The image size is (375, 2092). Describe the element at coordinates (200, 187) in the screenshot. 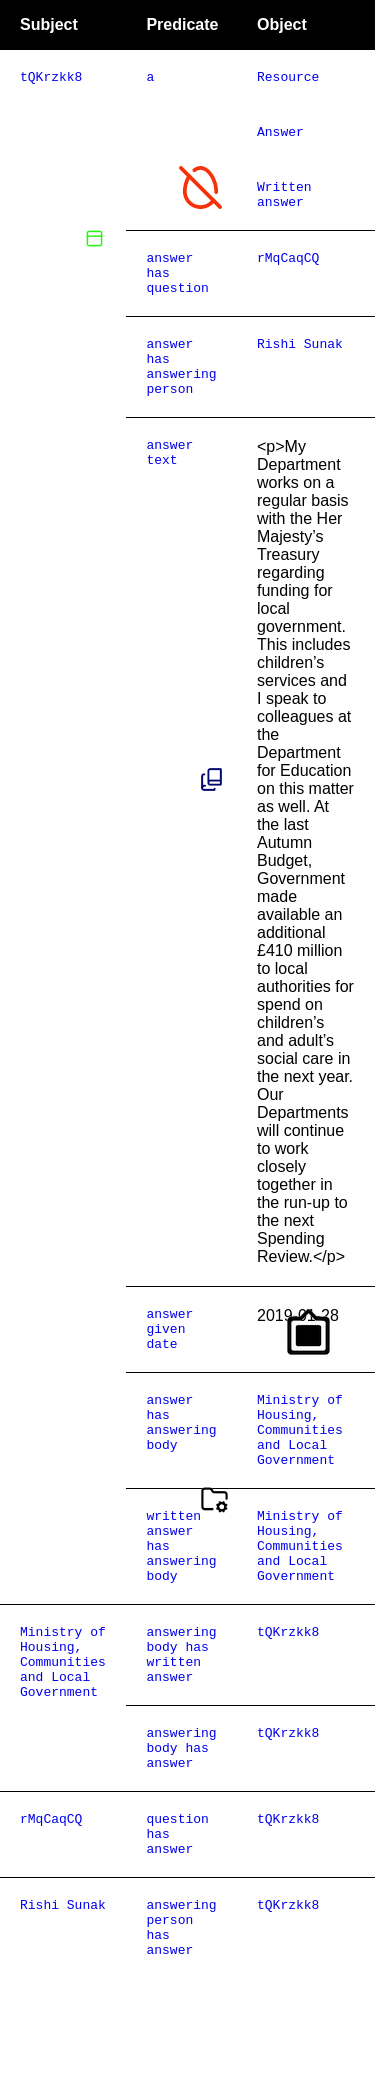

I see `indicates egg-free or no eggs` at that location.